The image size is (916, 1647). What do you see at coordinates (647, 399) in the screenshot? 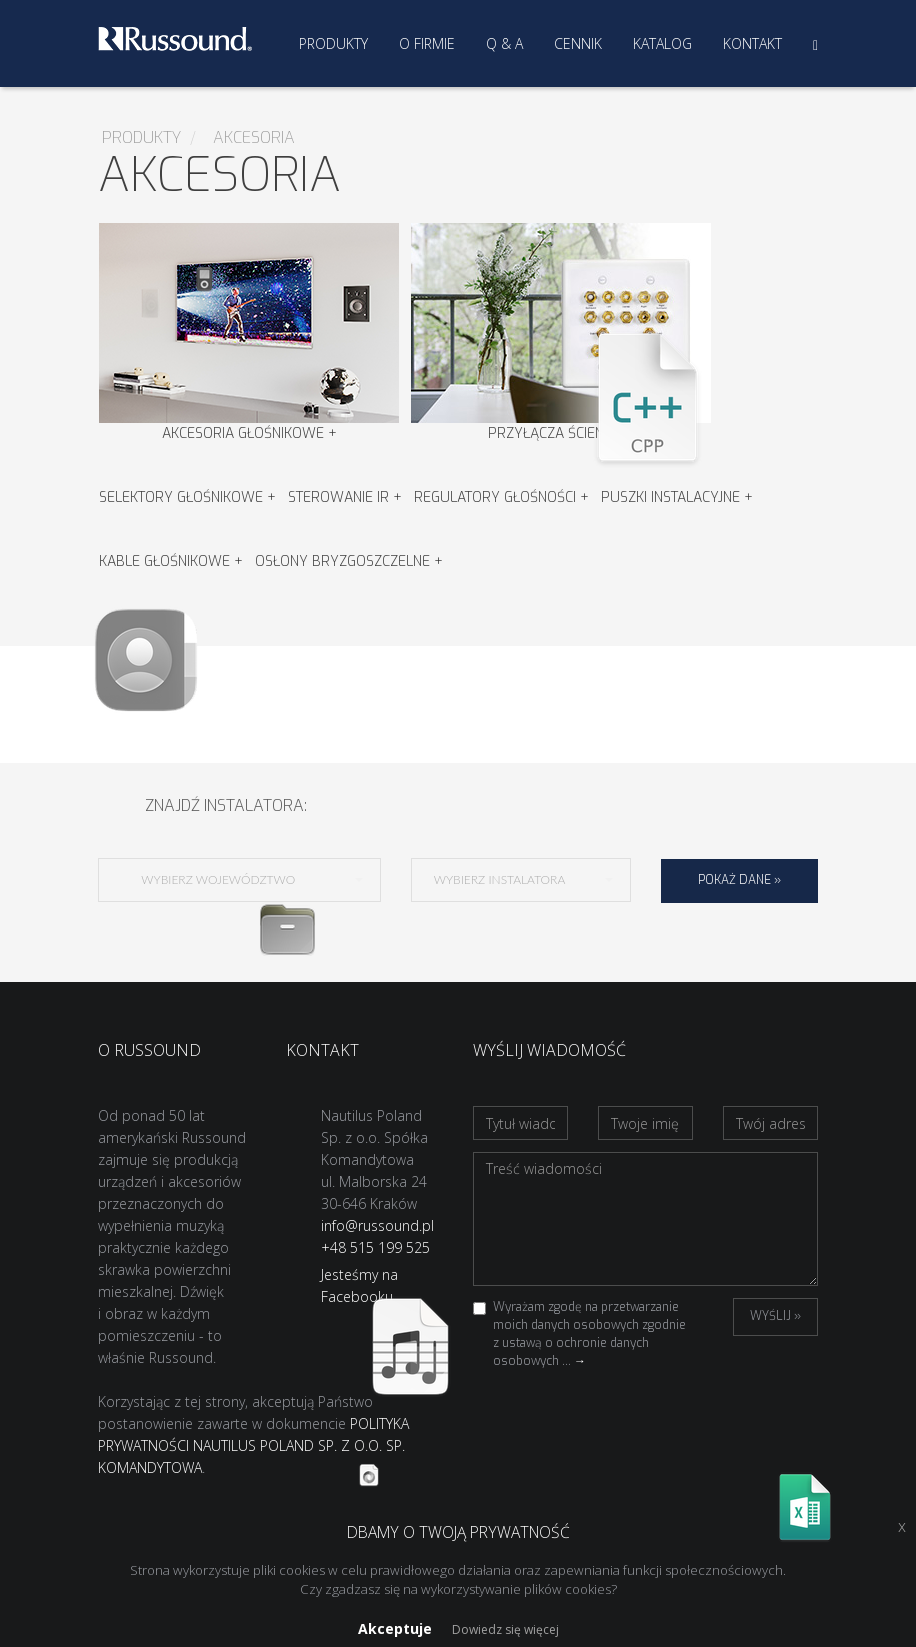
I see `a C++ source code file` at bounding box center [647, 399].